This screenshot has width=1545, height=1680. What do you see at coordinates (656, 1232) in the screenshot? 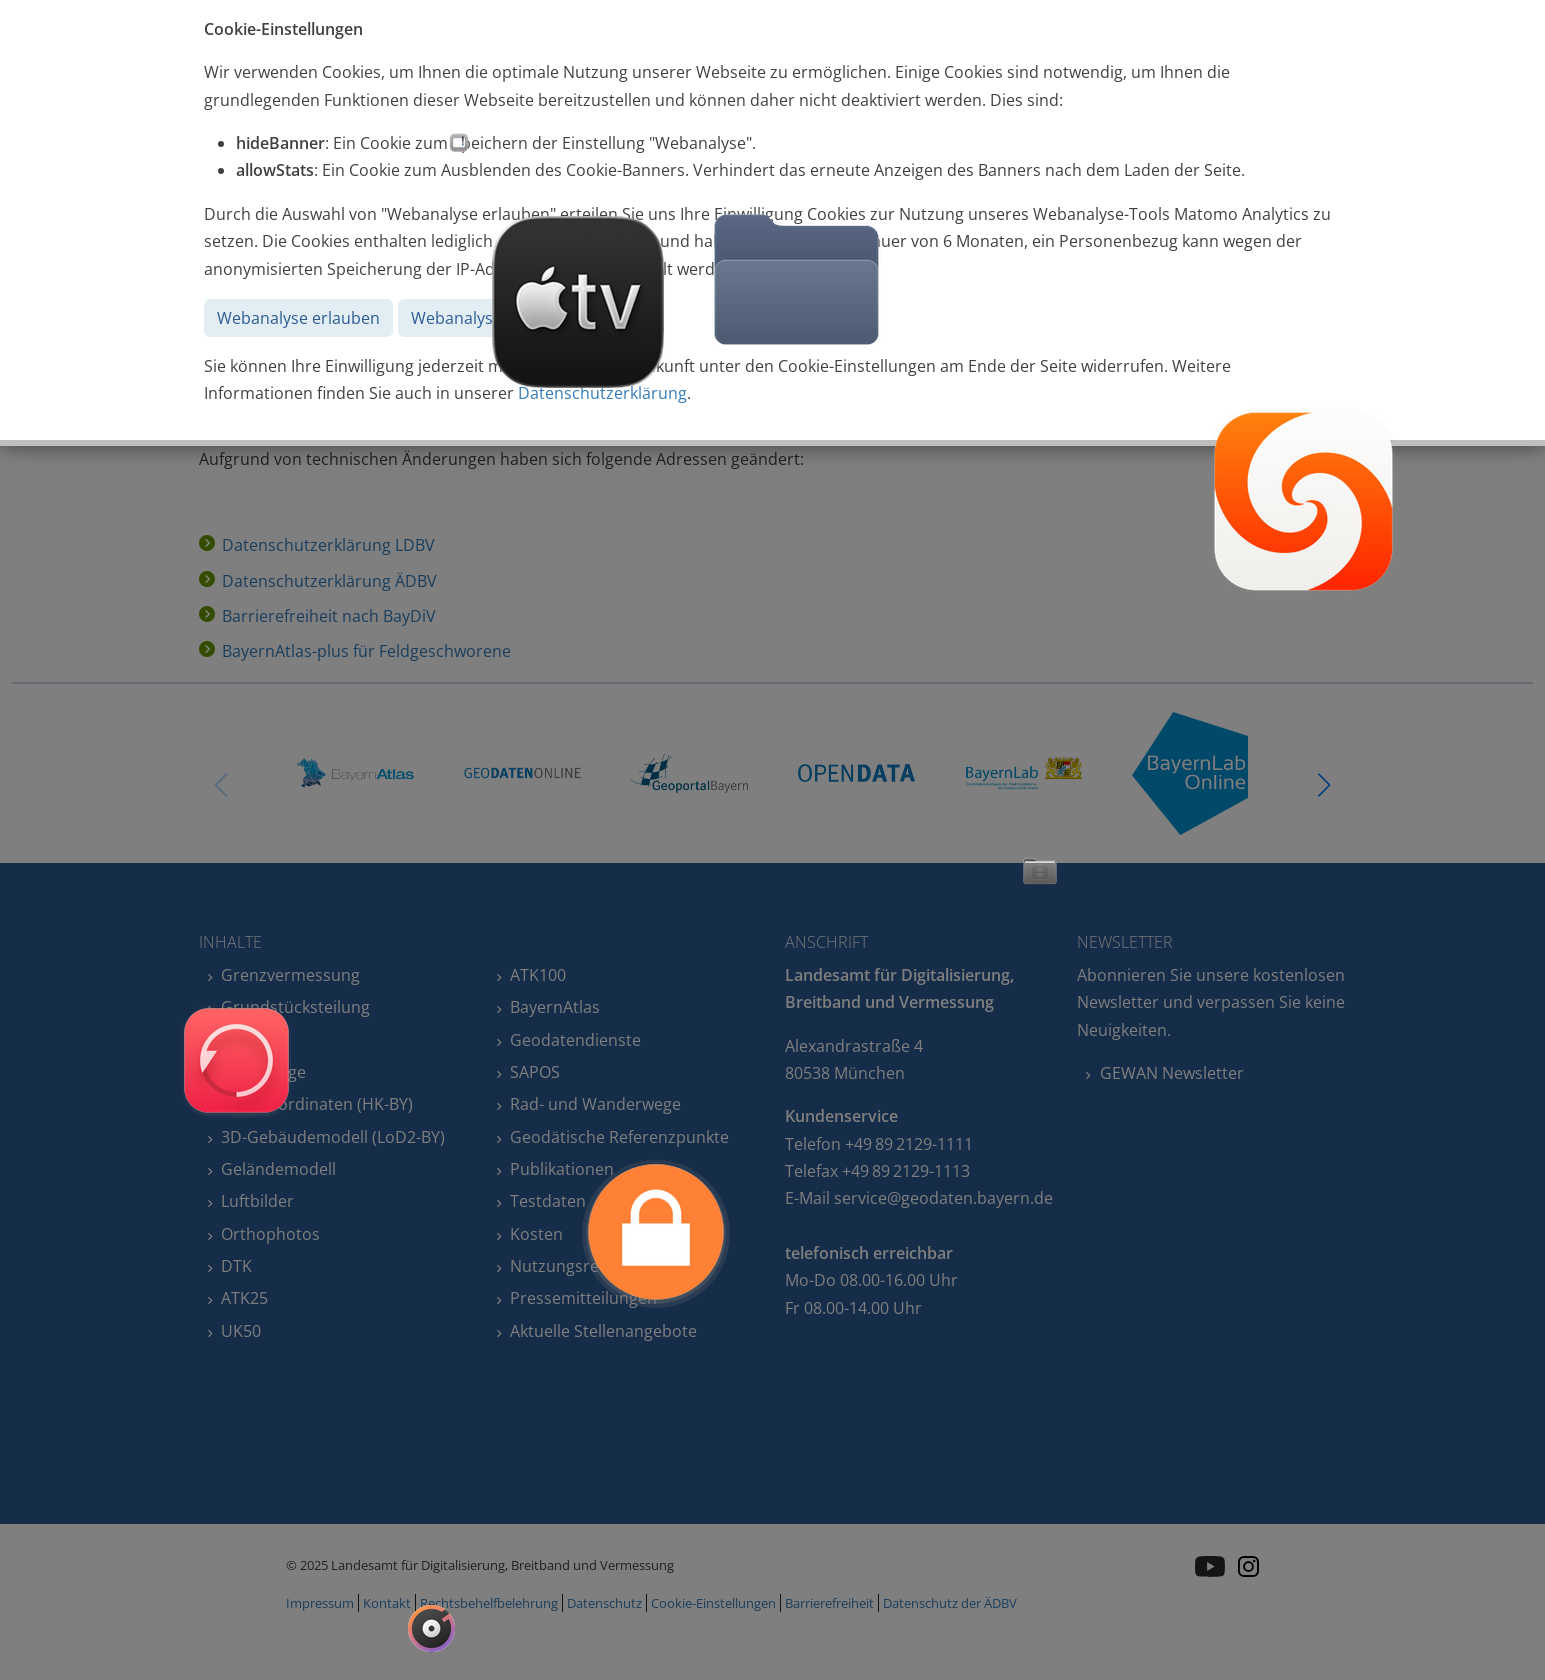
I see `indicates a locked or protected file` at bounding box center [656, 1232].